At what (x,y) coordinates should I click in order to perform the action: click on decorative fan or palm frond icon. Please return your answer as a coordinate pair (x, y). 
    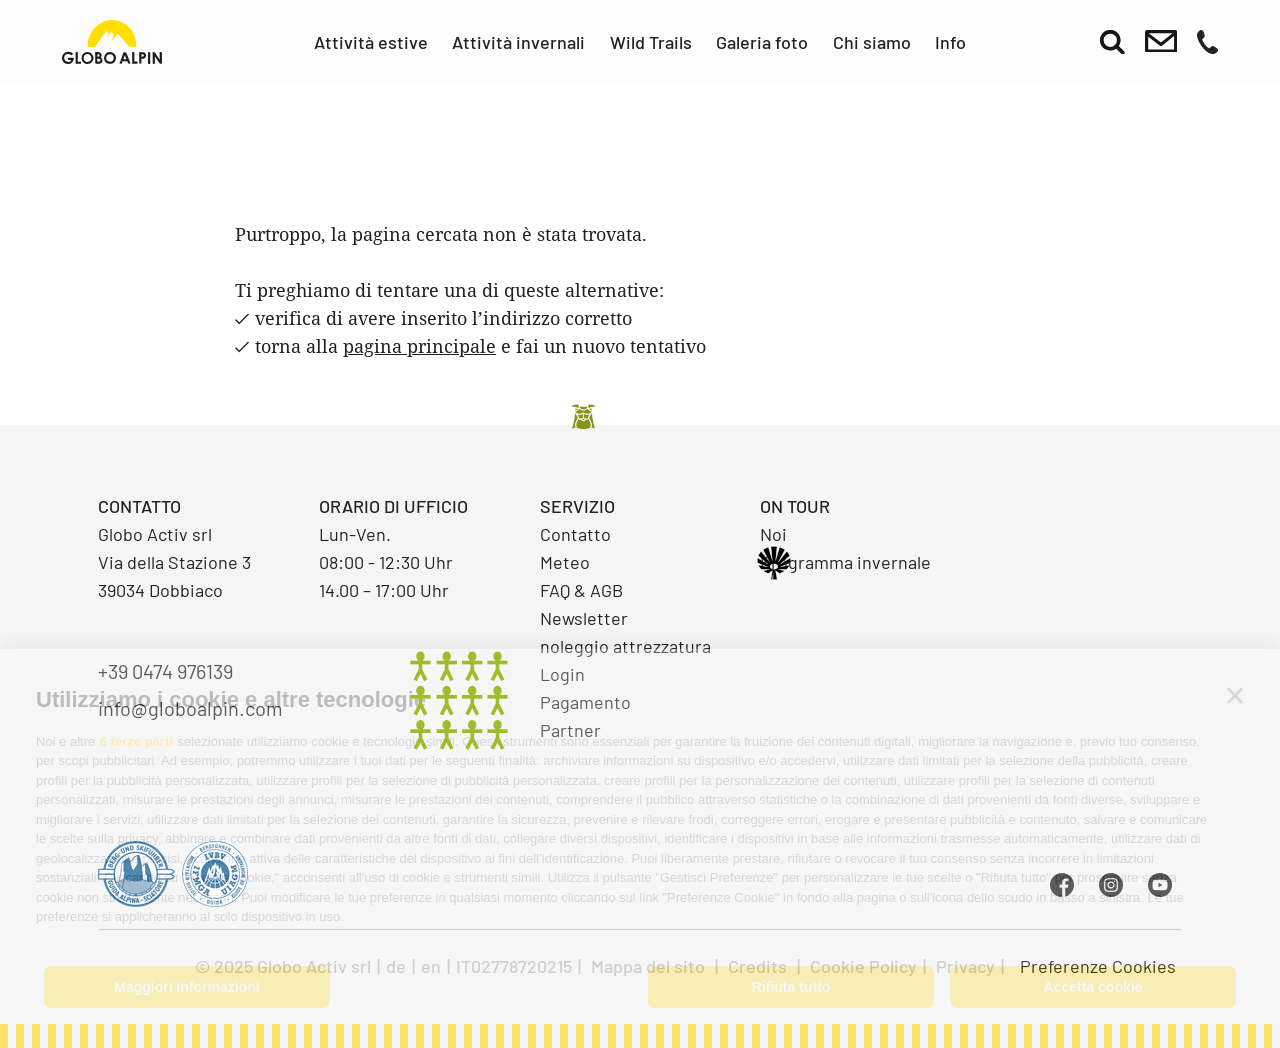
    Looking at the image, I should click on (774, 563).